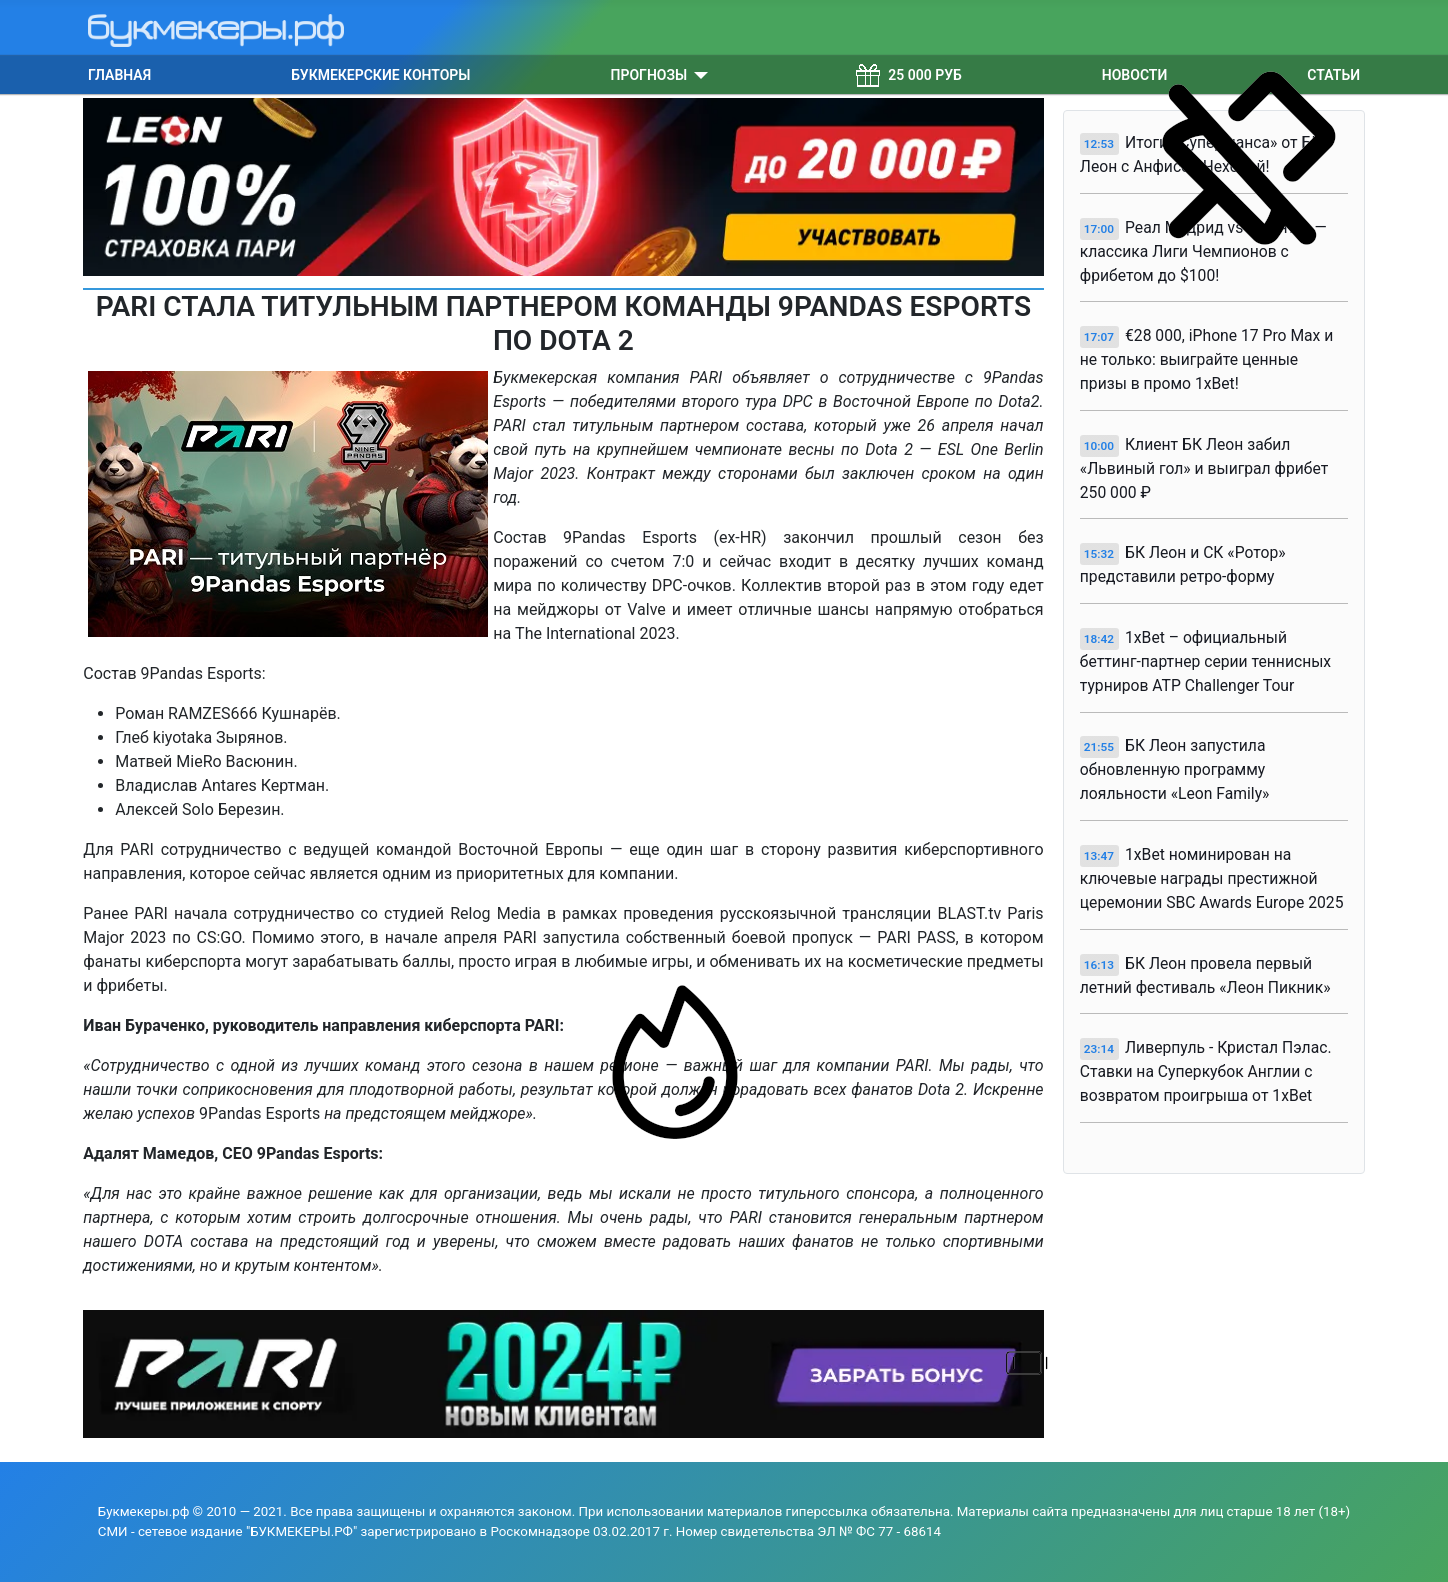 Image resolution: width=1448 pixels, height=1582 pixels. What do you see at coordinates (675, 1065) in the screenshot?
I see `indicates trending or popular content` at bounding box center [675, 1065].